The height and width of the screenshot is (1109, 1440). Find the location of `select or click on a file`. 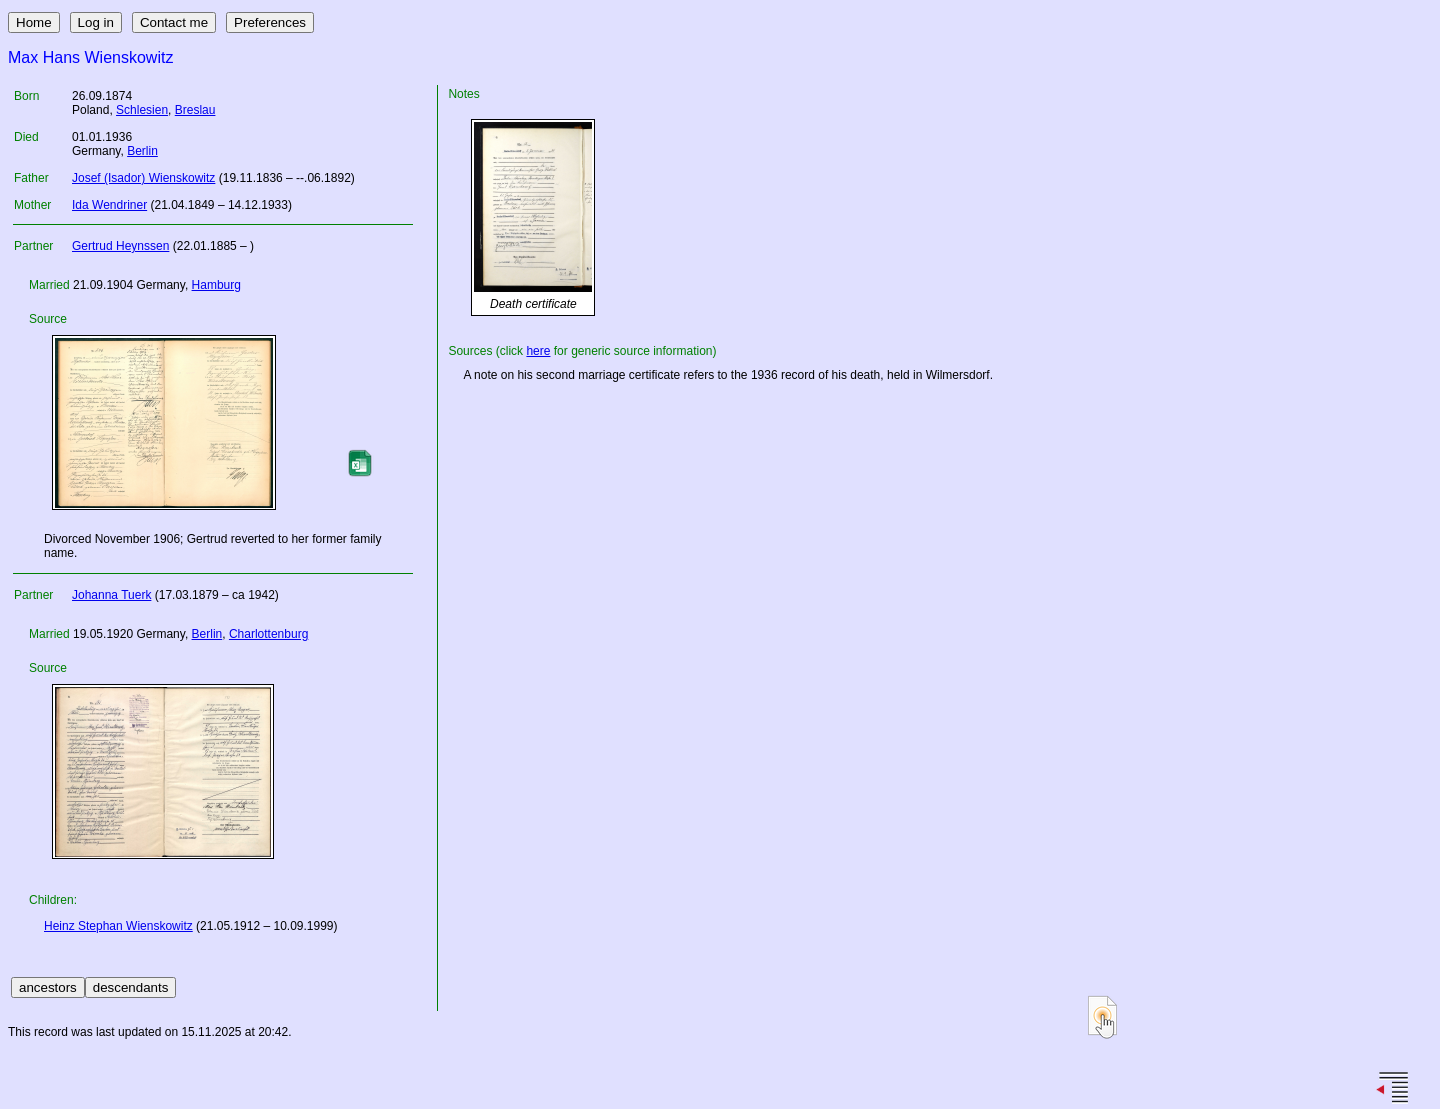

select or click on a file is located at coordinates (1102, 1015).